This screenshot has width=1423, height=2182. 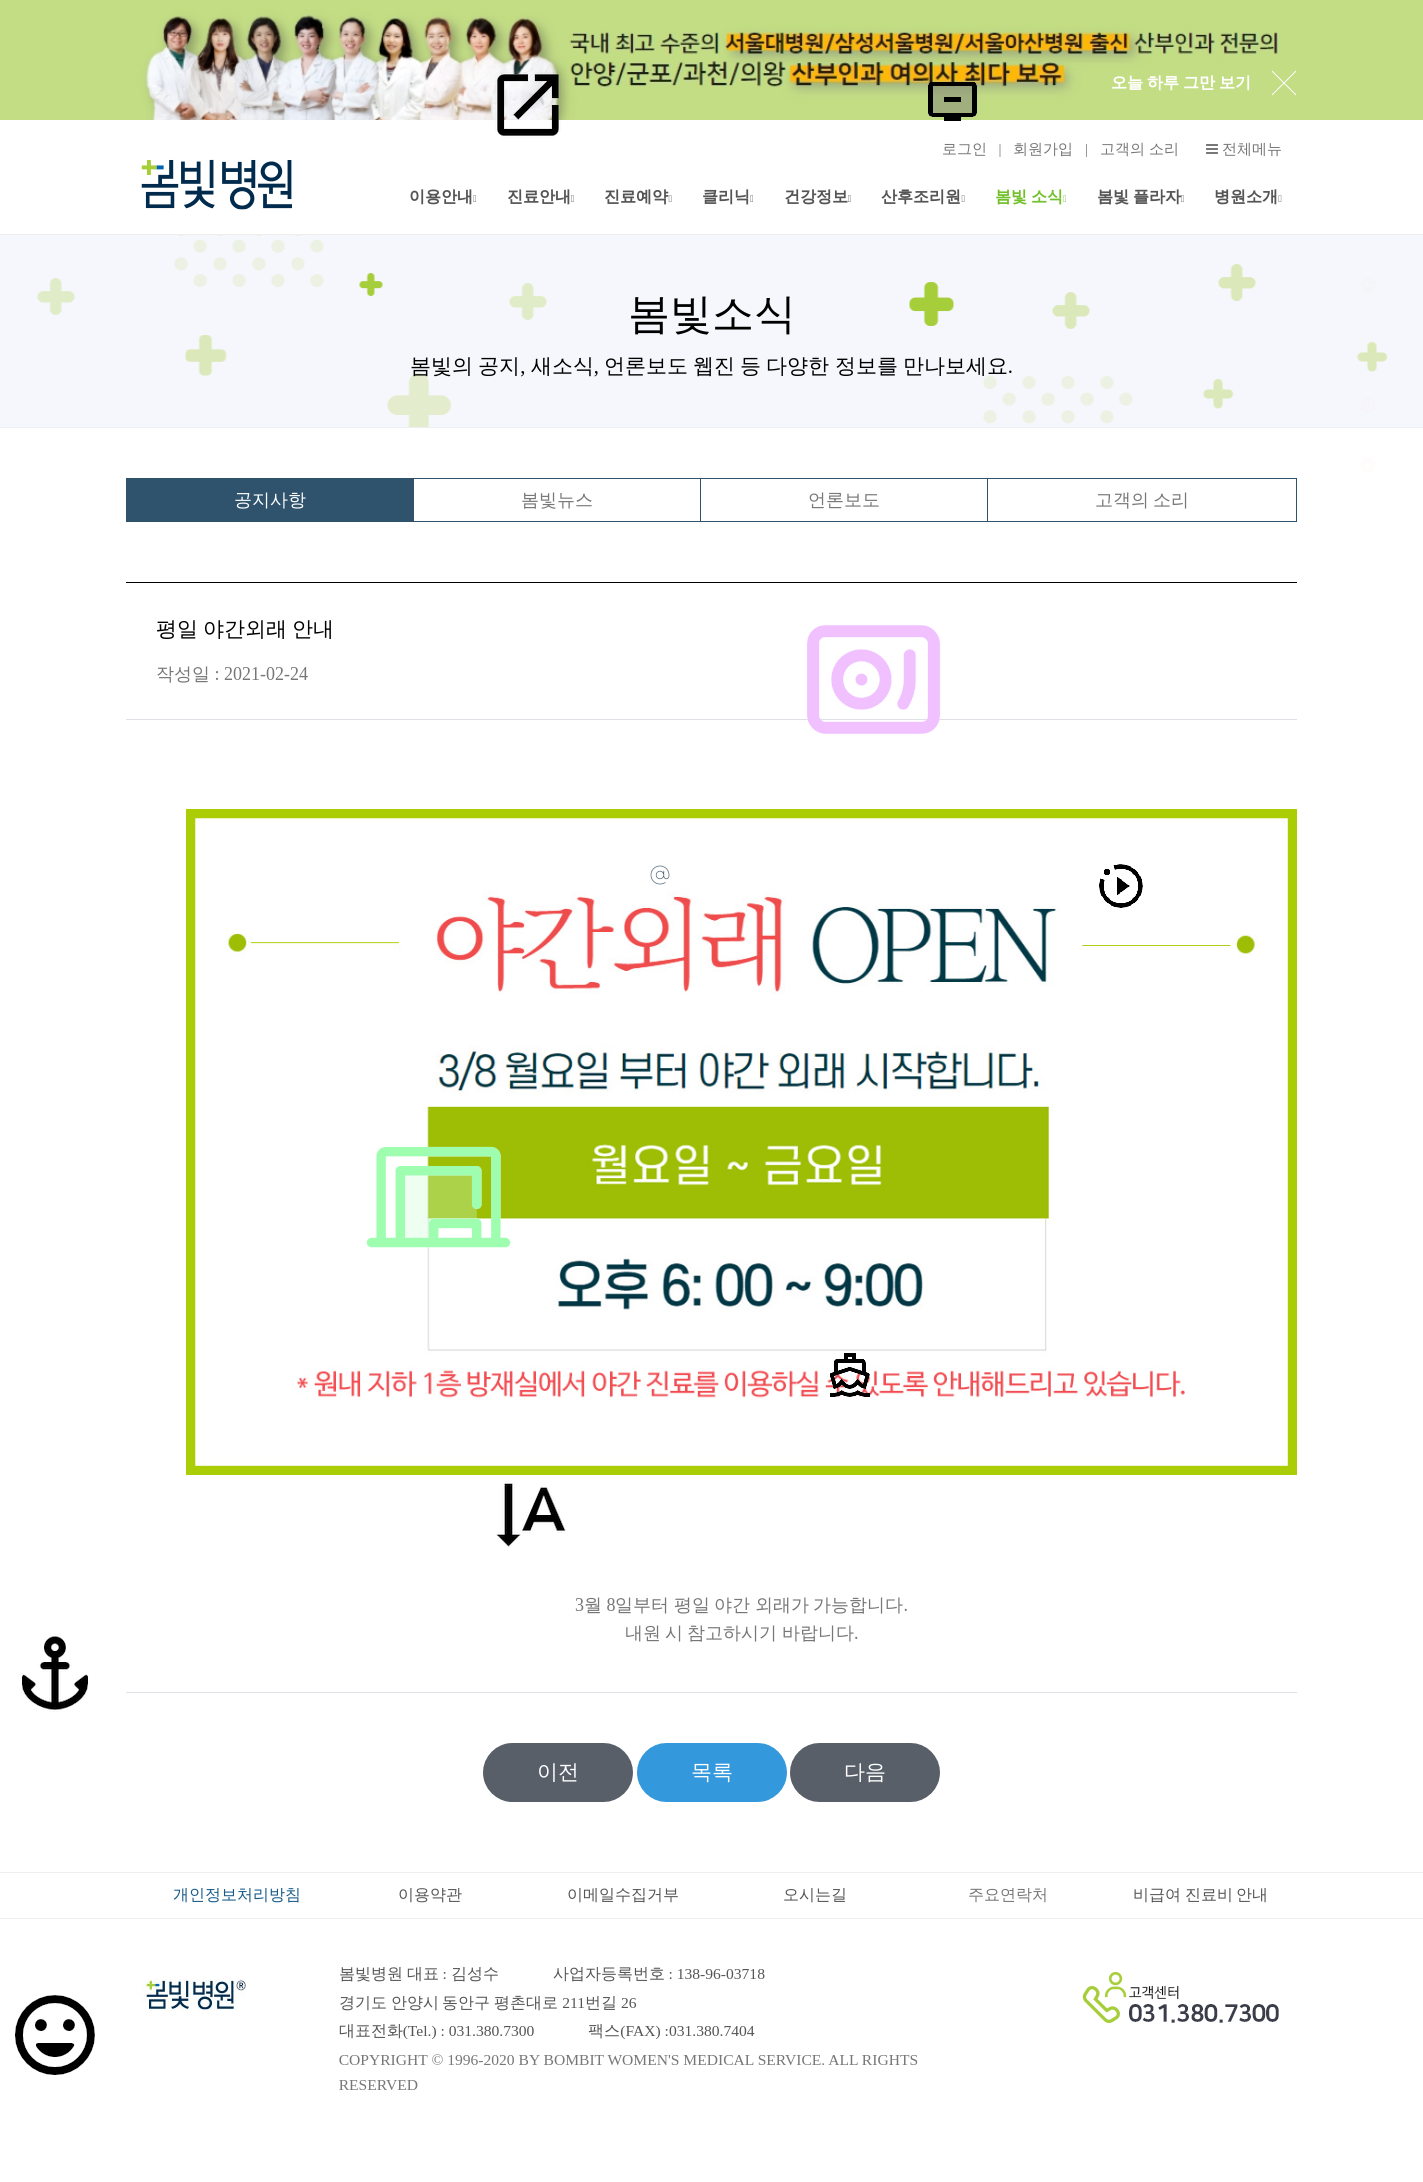 What do you see at coordinates (528, 105) in the screenshot?
I see `open link in a new window or tab` at bounding box center [528, 105].